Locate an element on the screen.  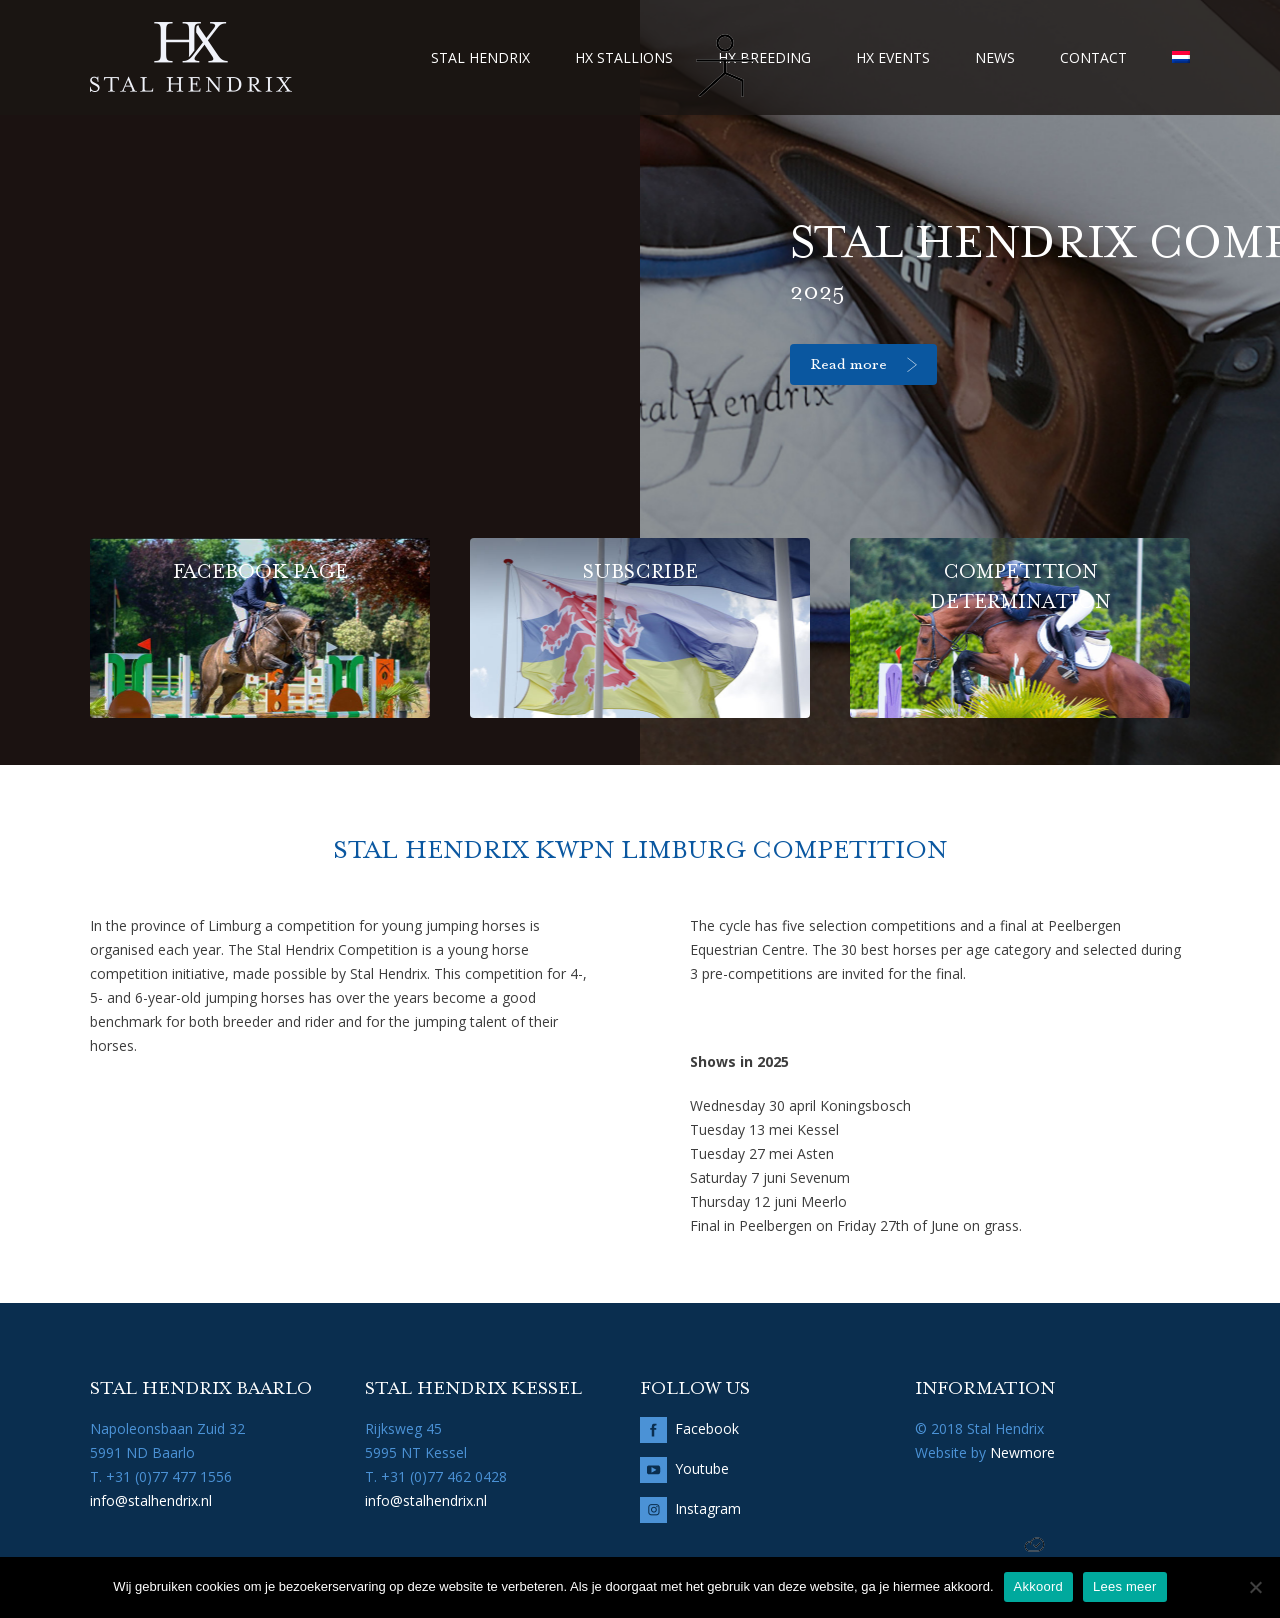
access tai chi or meditation exercises is located at coordinates (725, 68).